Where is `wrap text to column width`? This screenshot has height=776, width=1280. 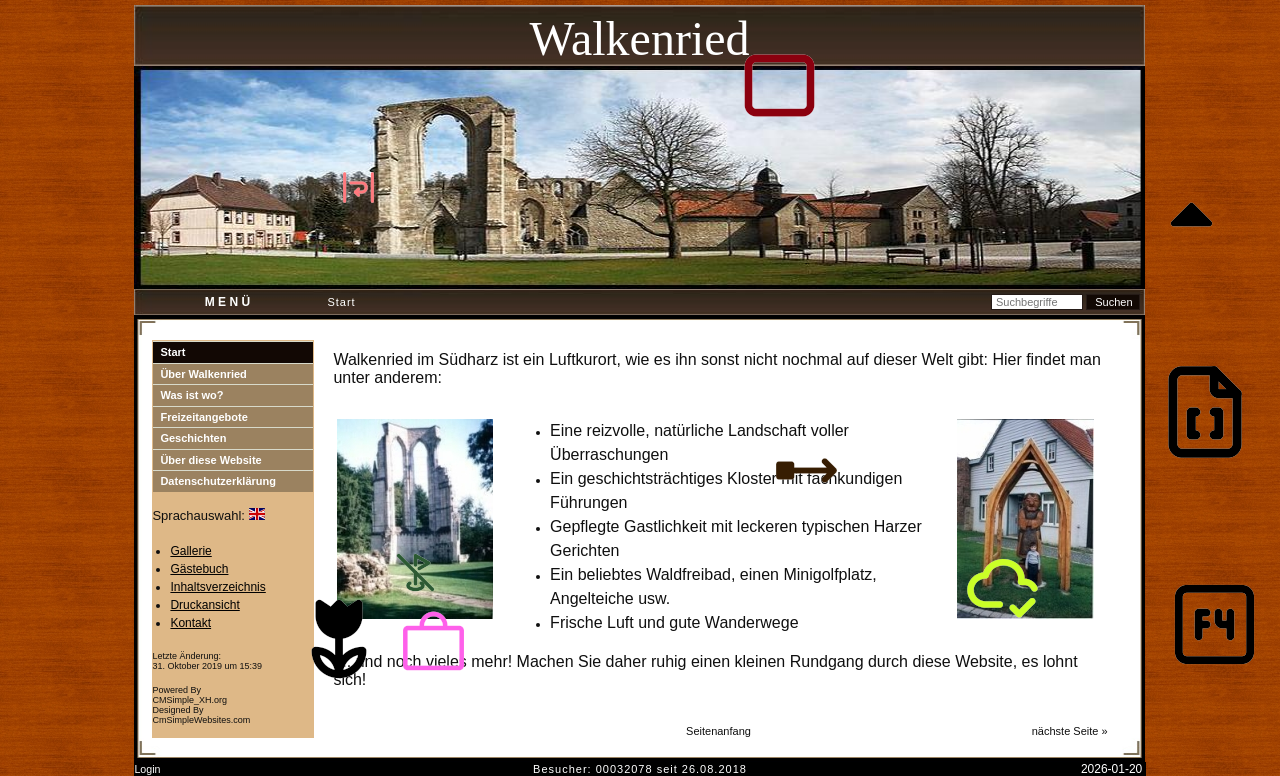 wrap text to column width is located at coordinates (358, 187).